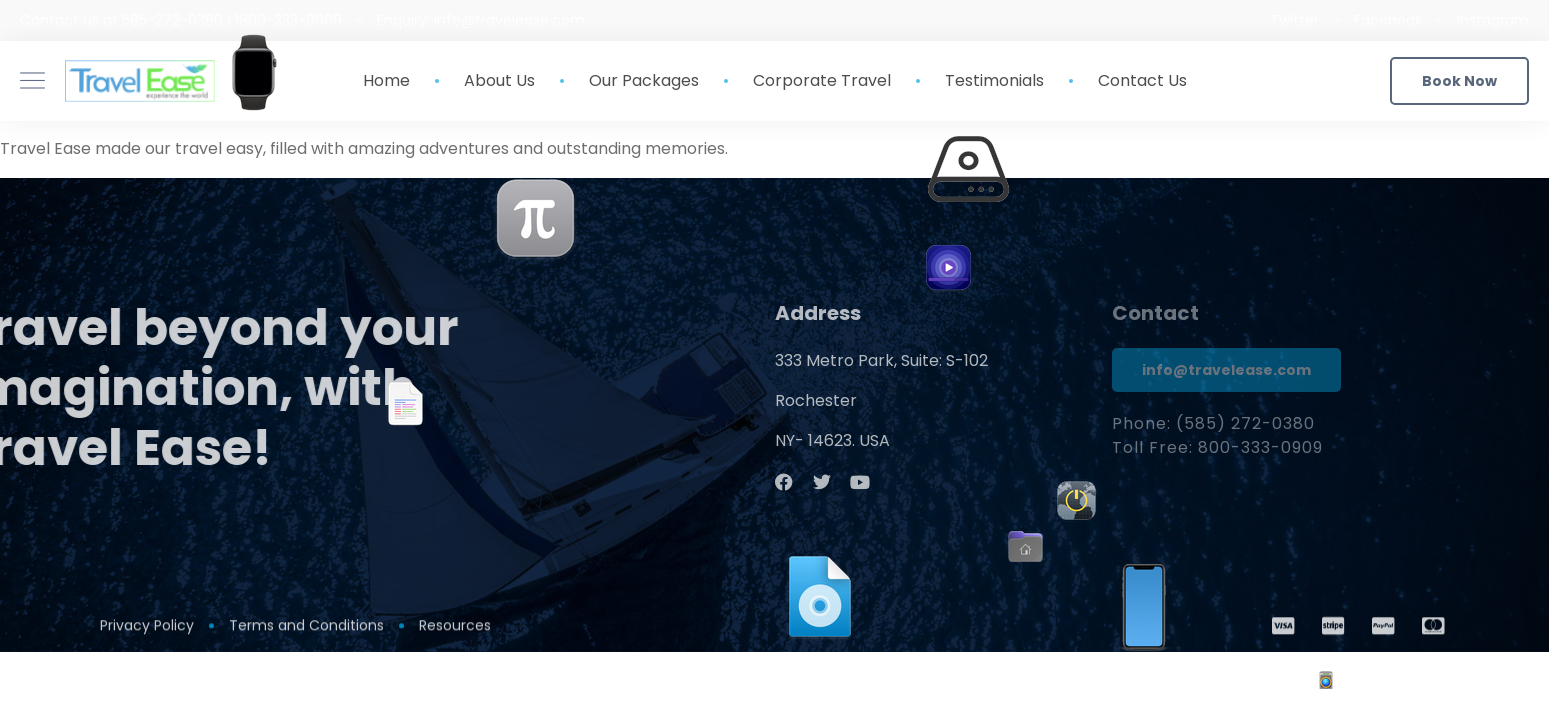 The image size is (1549, 720). What do you see at coordinates (948, 267) in the screenshot?
I see `open the clip video editing app` at bounding box center [948, 267].